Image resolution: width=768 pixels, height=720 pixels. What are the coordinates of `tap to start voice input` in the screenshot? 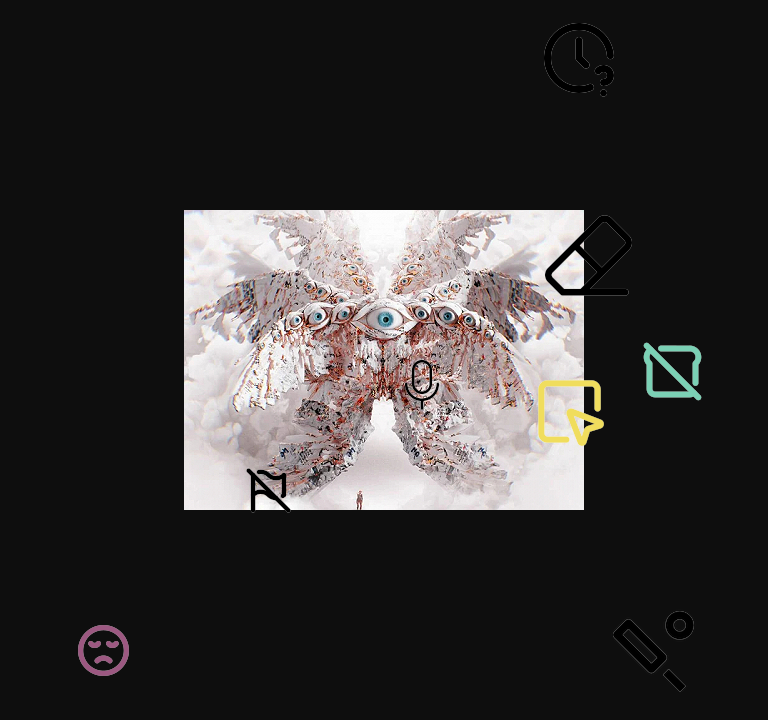 It's located at (422, 384).